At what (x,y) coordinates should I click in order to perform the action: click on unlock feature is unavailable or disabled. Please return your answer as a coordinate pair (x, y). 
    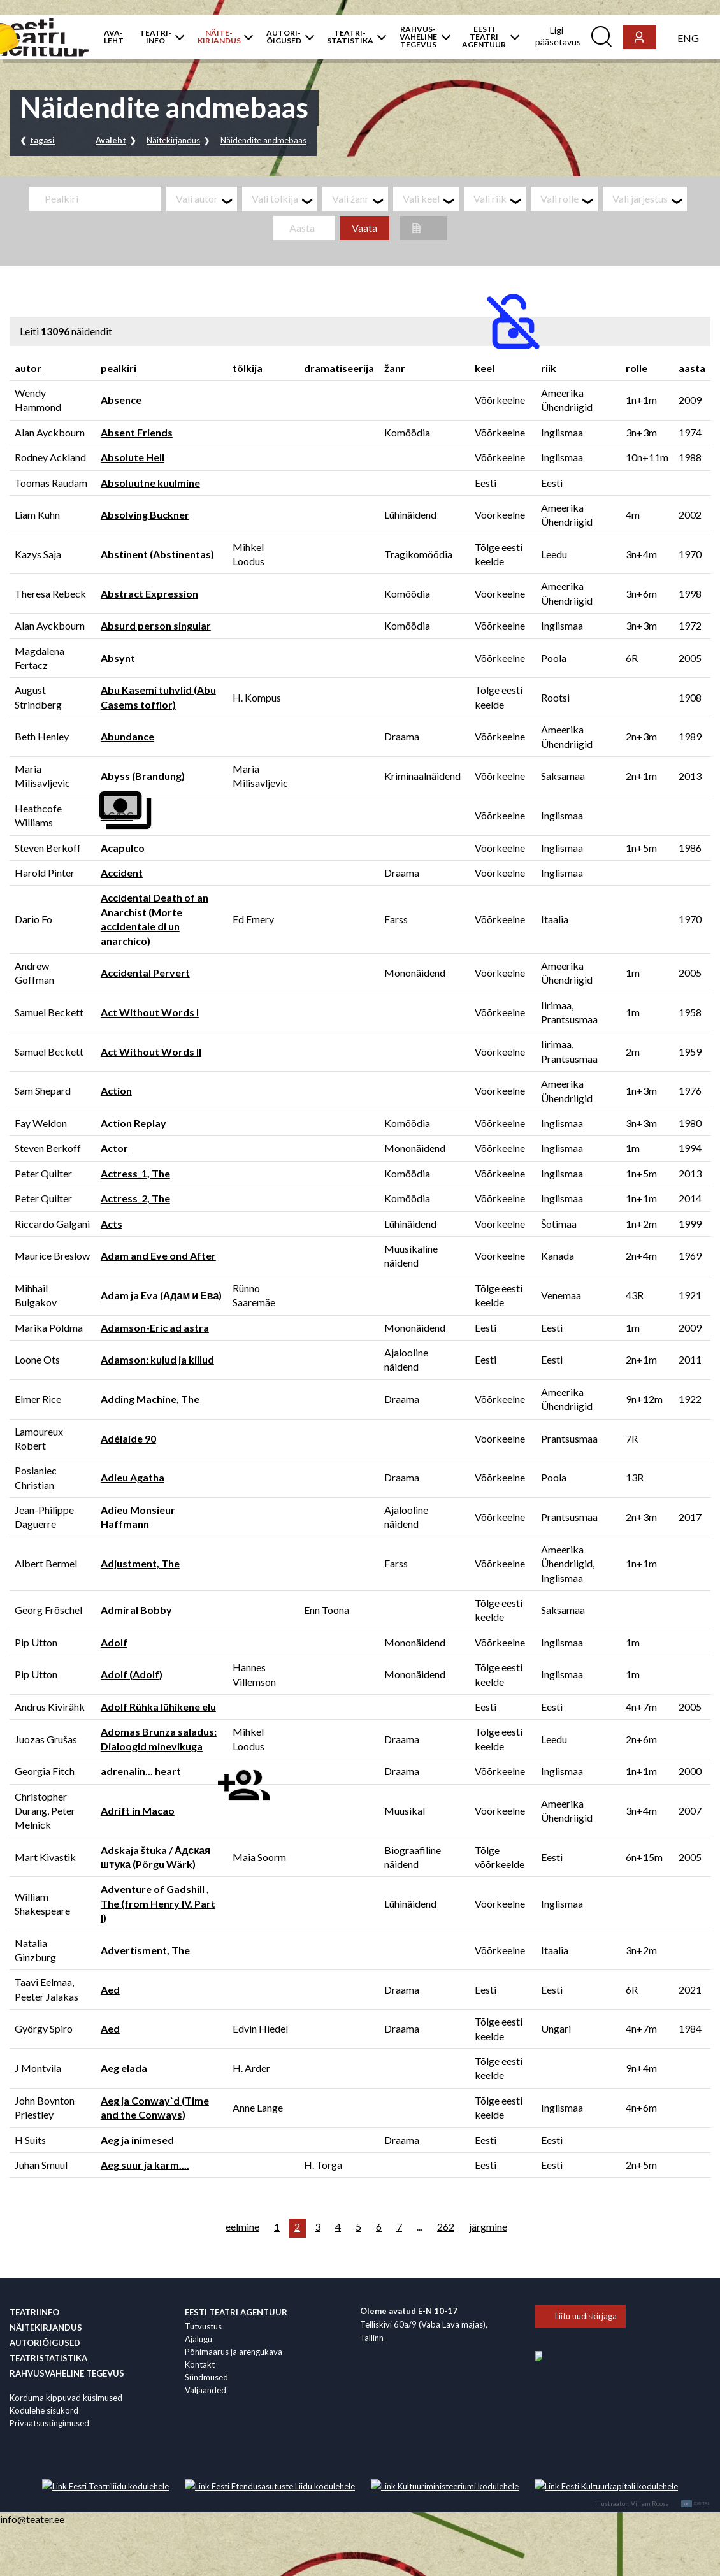
    Looking at the image, I should click on (513, 322).